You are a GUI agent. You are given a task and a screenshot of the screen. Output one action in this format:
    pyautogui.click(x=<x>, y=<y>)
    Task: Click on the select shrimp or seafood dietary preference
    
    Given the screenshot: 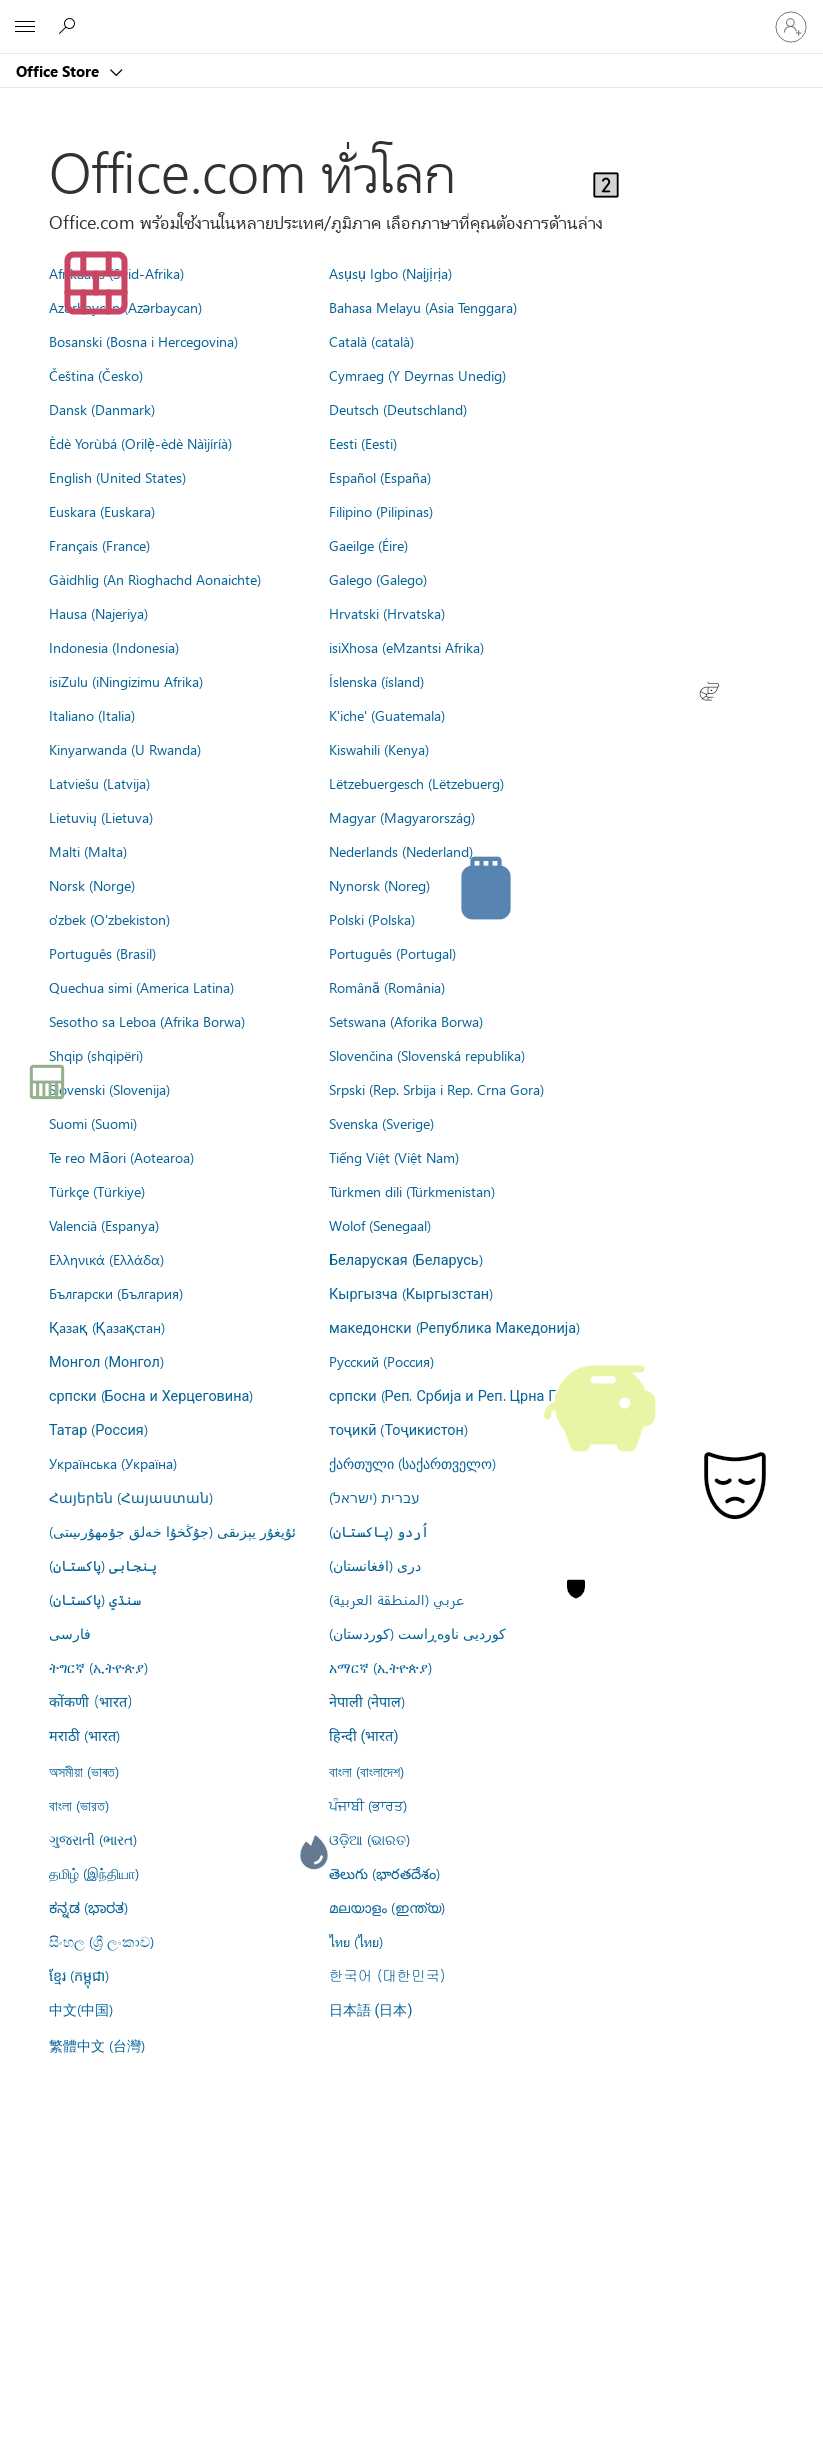 What is the action you would take?
    pyautogui.click(x=709, y=691)
    